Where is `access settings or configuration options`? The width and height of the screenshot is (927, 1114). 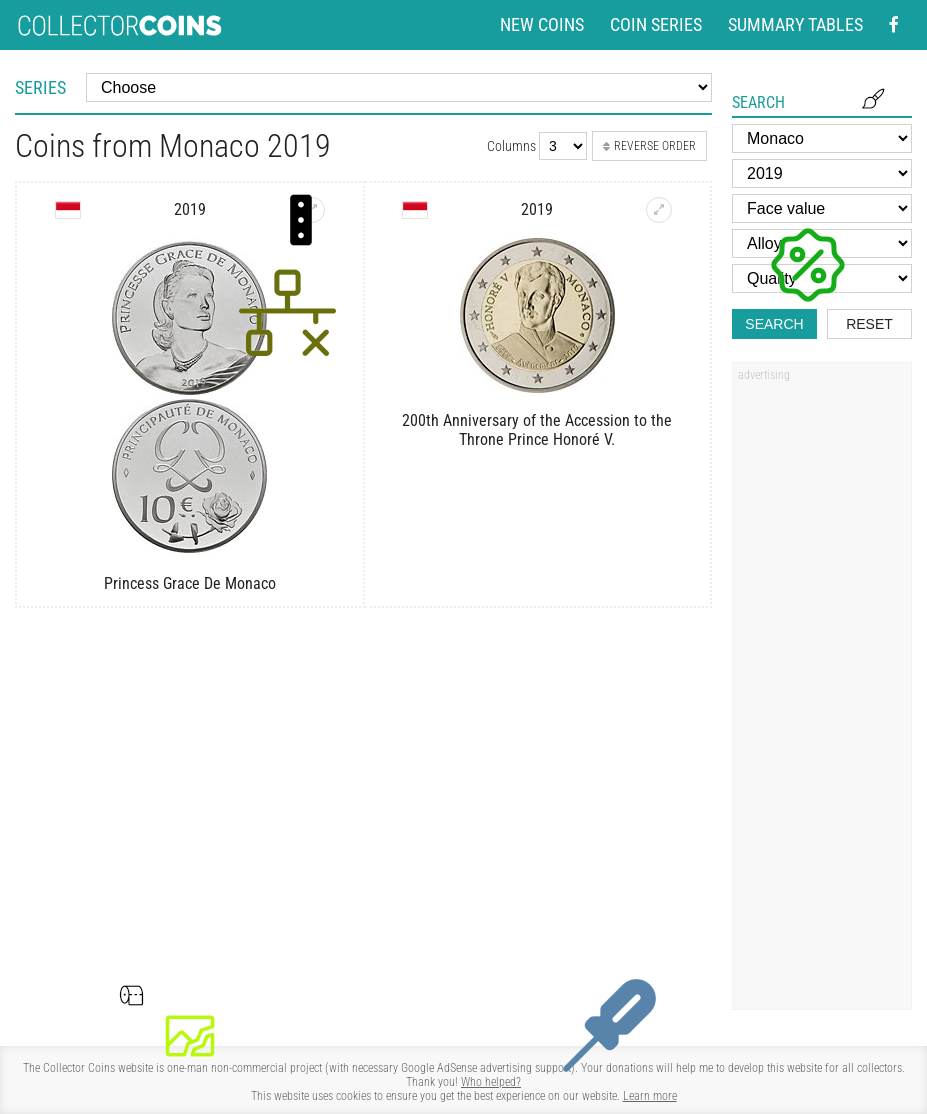
access settings or configuration options is located at coordinates (609, 1025).